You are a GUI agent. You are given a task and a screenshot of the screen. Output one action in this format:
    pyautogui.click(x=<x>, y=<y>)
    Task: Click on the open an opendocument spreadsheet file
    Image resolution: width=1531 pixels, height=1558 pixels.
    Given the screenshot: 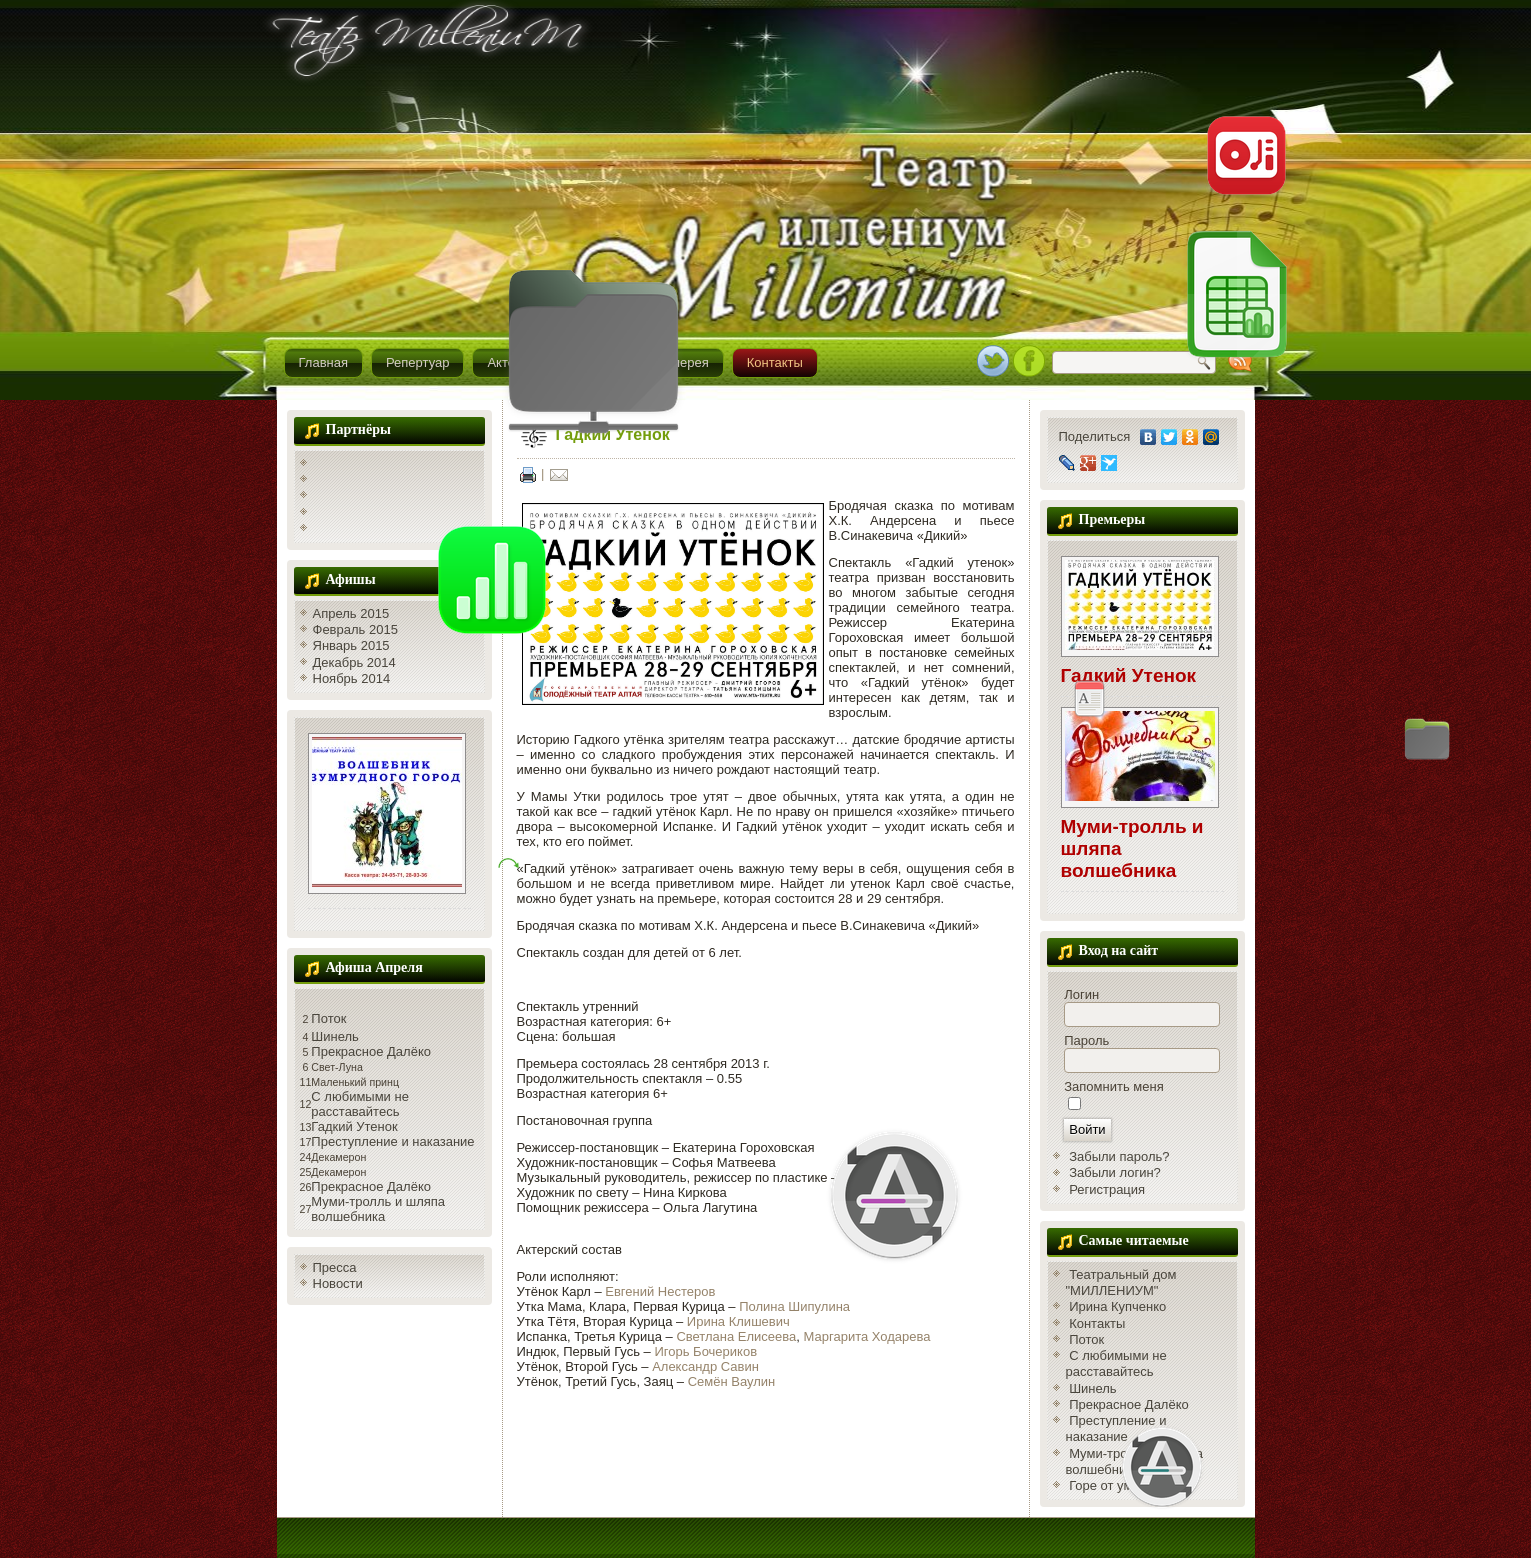 What is the action you would take?
    pyautogui.click(x=1237, y=294)
    